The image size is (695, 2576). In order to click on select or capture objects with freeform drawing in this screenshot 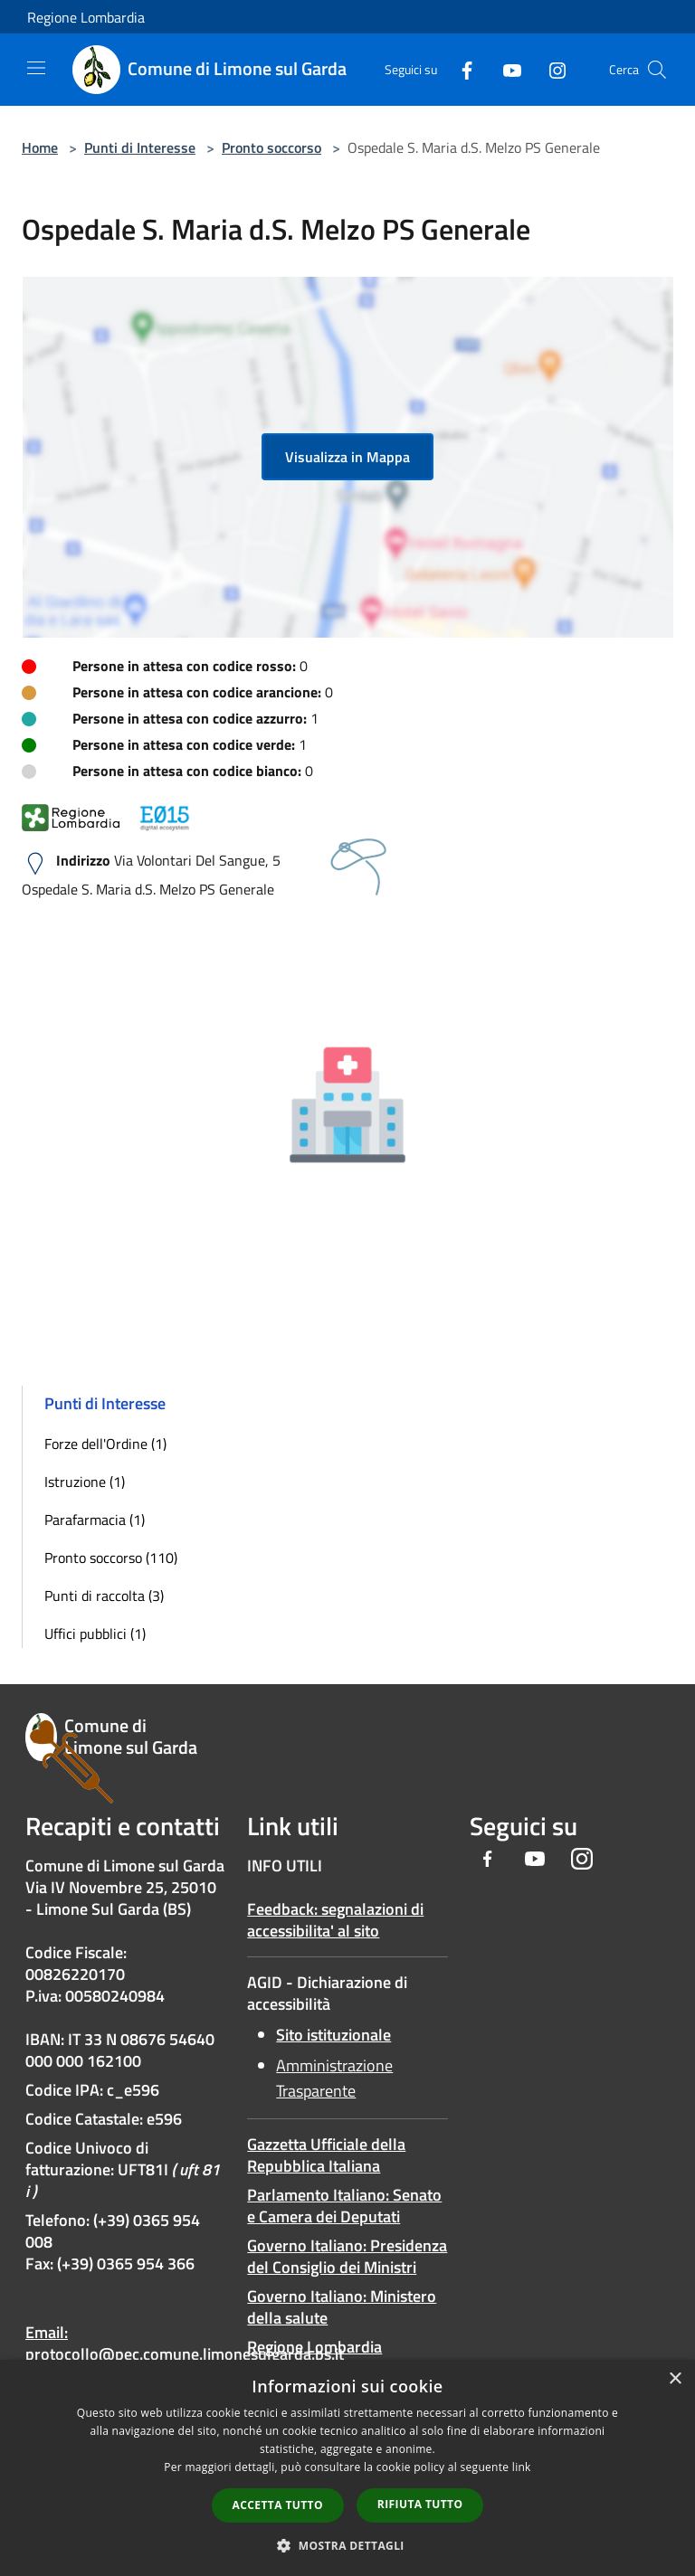, I will do `click(358, 867)`.